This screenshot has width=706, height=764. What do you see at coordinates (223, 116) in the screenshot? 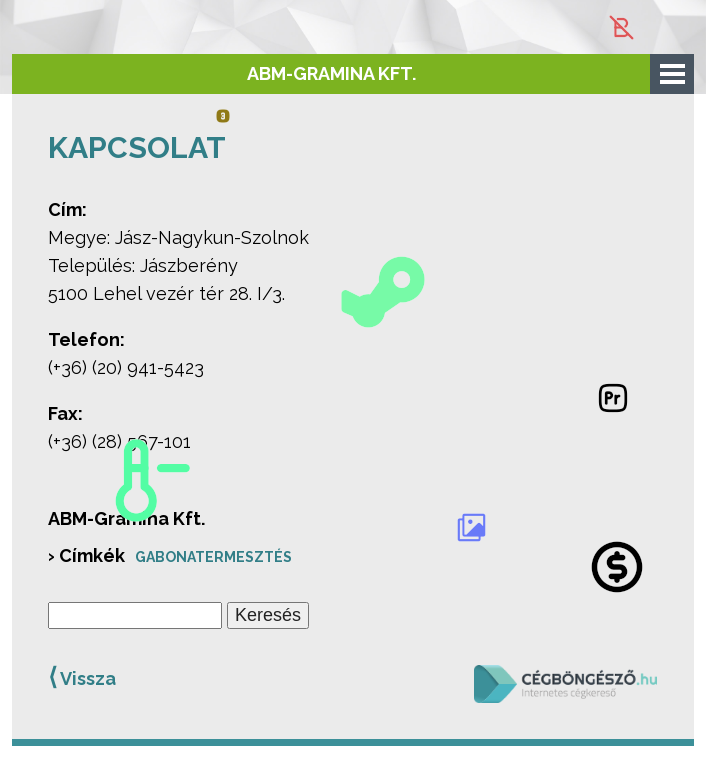
I see `indicates step 3 in a multi-step process` at bounding box center [223, 116].